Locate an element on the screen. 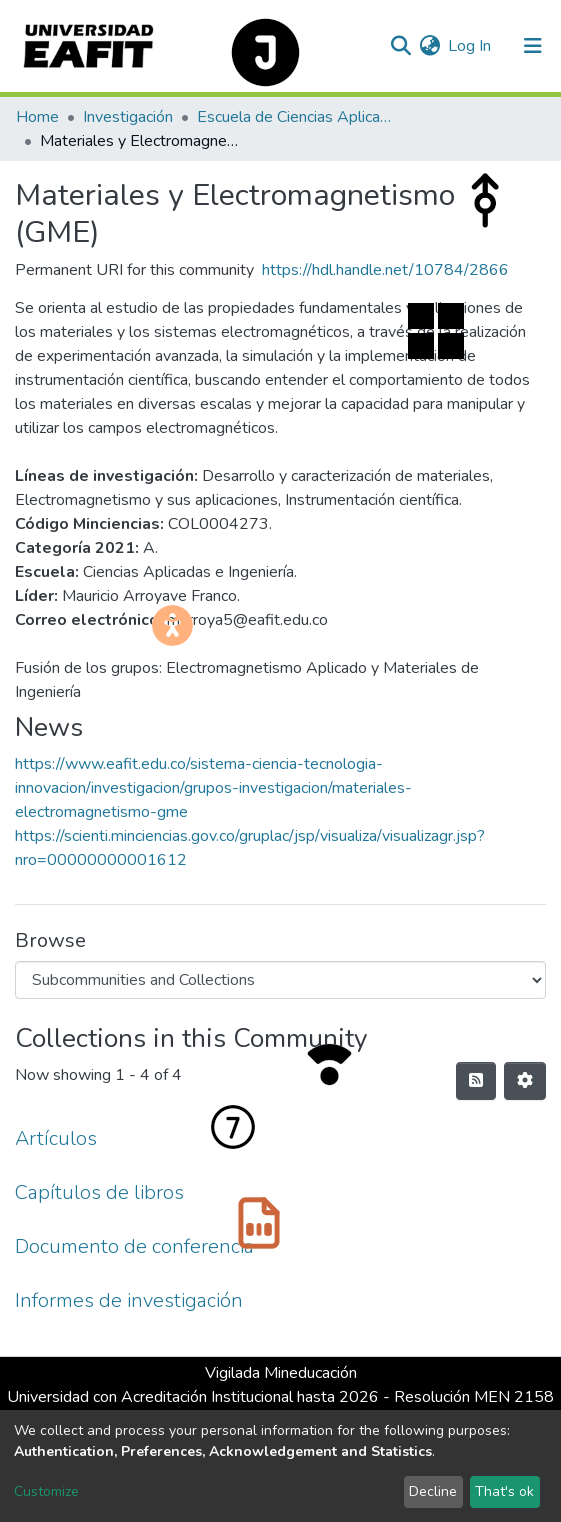  calibrate your device's compass is located at coordinates (329, 1064).